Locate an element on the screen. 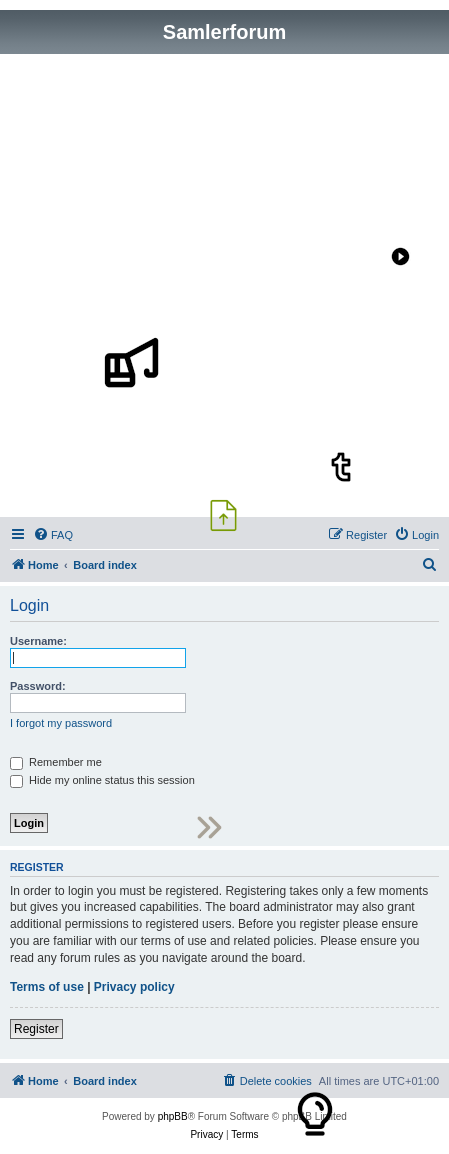 This screenshot has width=449, height=1154. play media or video content is located at coordinates (400, 256).